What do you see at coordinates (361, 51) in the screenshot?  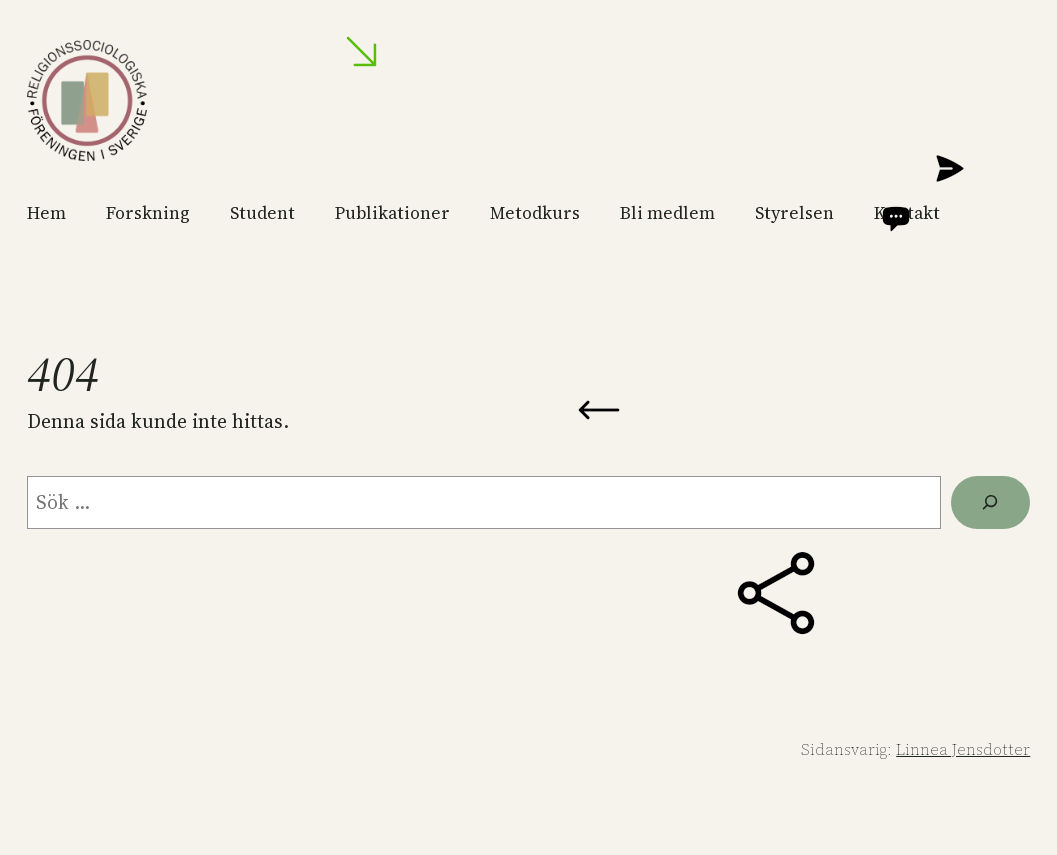 I see `navigate to the next item diagonally` at bounding box center [361, 51].